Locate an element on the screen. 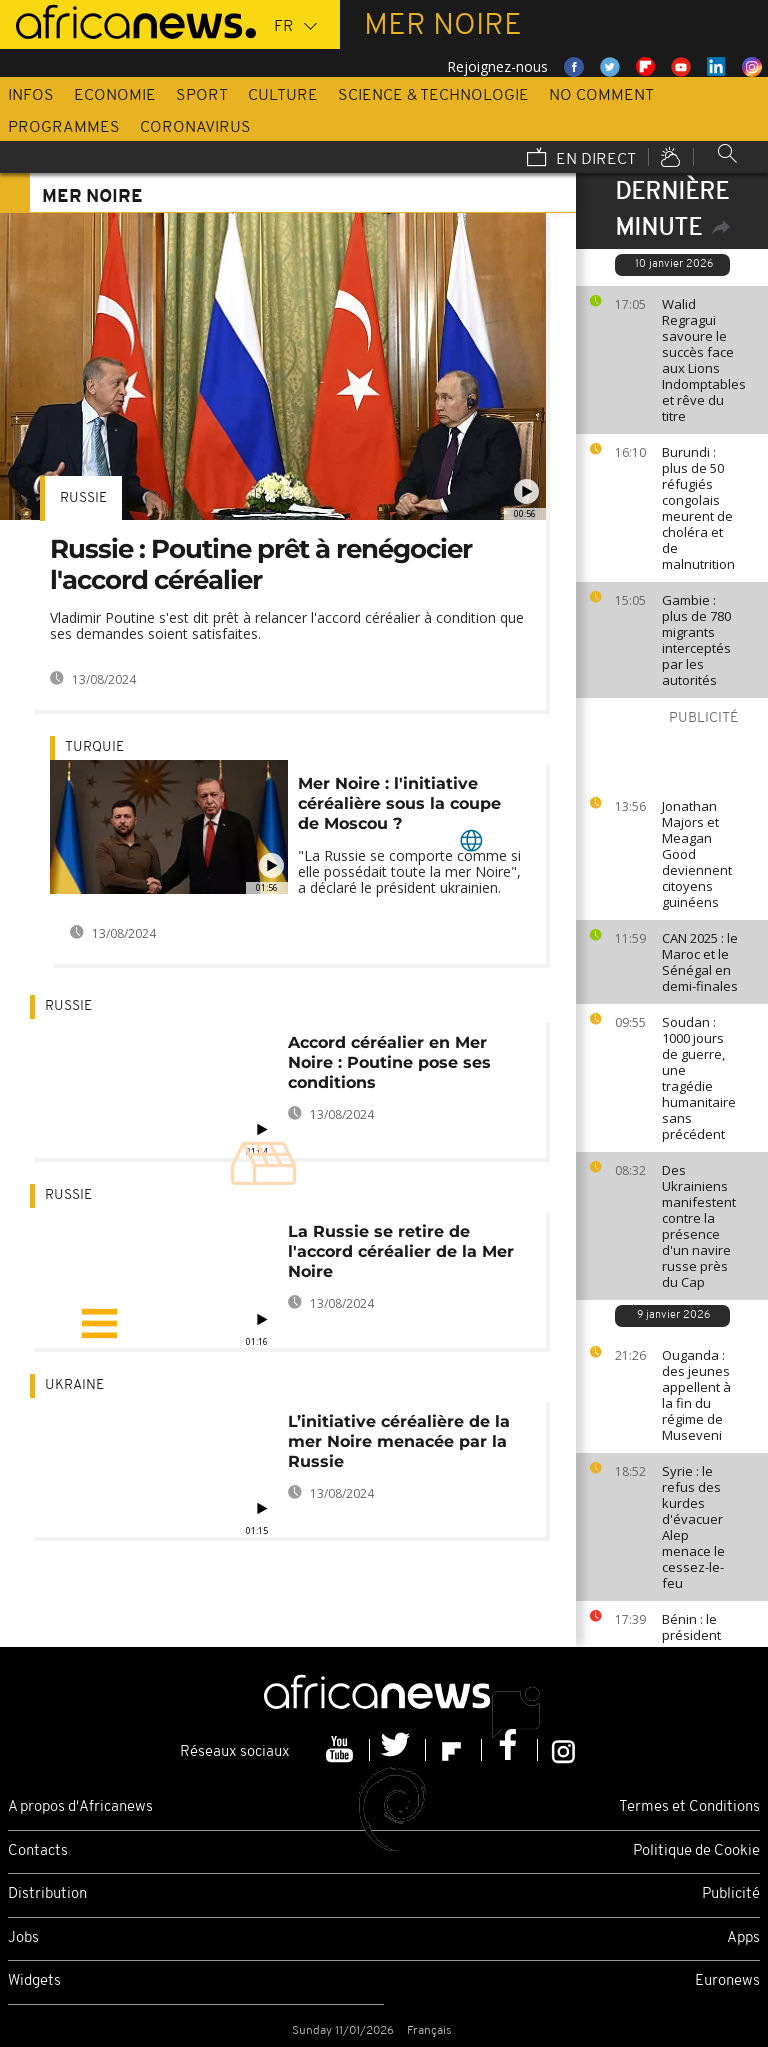 The image size is (768, 2047). open a debian linux terminal session is located at coordinates (401, 1809).